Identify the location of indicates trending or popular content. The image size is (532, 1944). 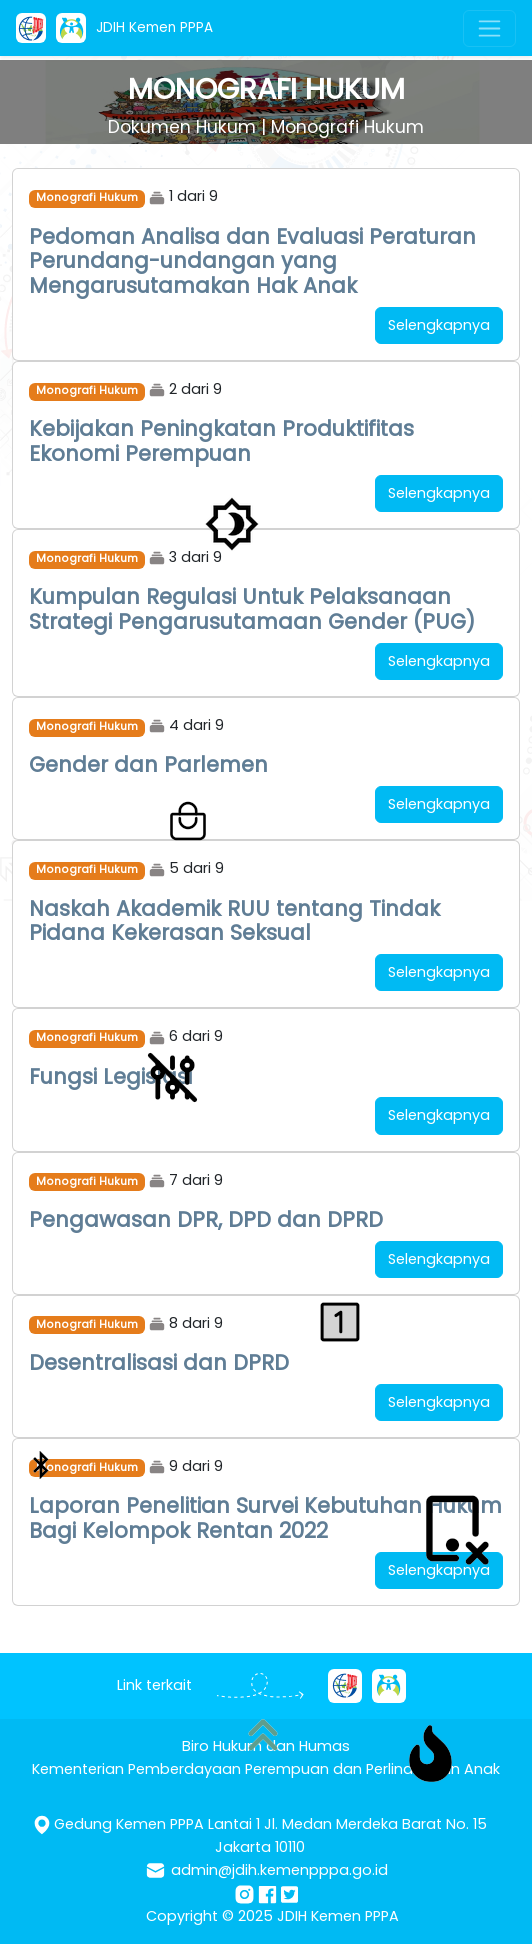
(430, 1753).